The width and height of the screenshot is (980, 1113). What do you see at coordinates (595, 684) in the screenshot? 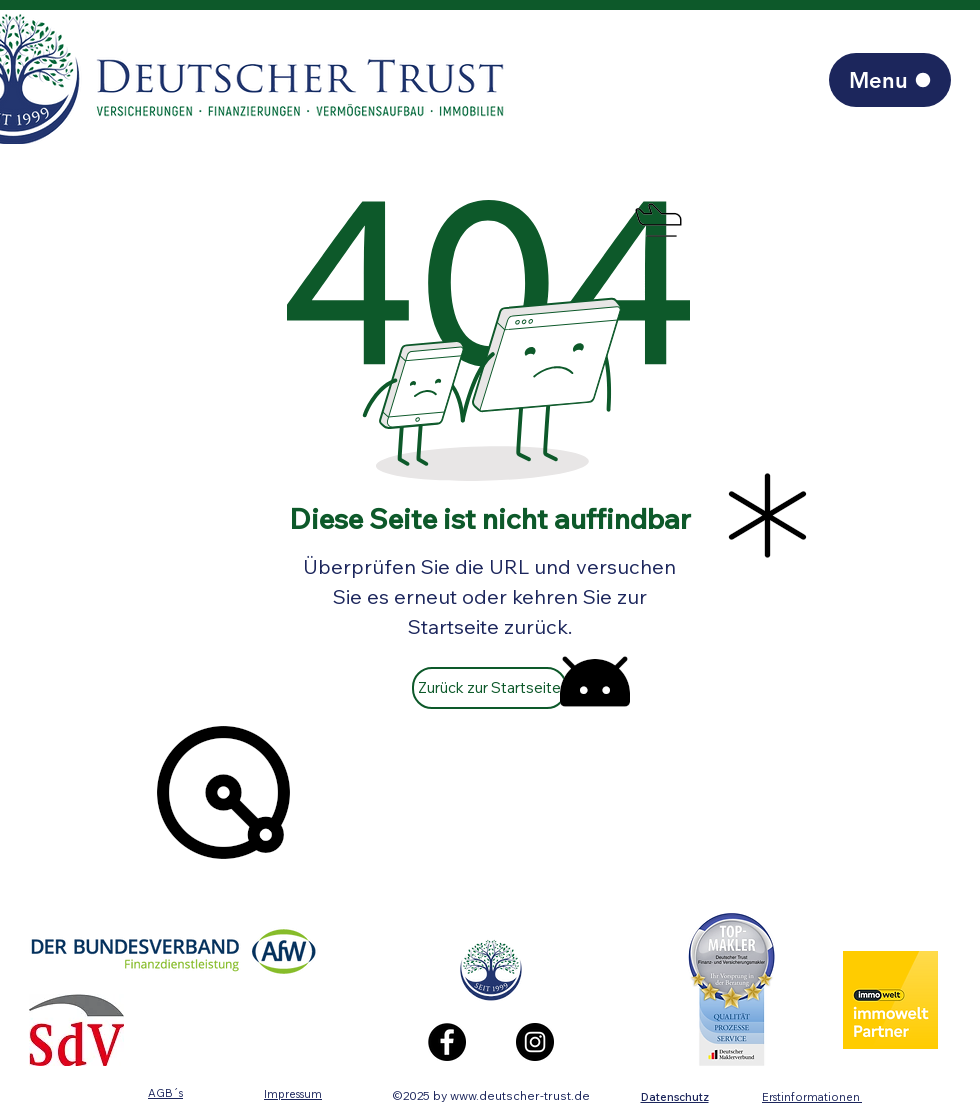
I see `android operating system indicator` at bounding box center [595, 684].